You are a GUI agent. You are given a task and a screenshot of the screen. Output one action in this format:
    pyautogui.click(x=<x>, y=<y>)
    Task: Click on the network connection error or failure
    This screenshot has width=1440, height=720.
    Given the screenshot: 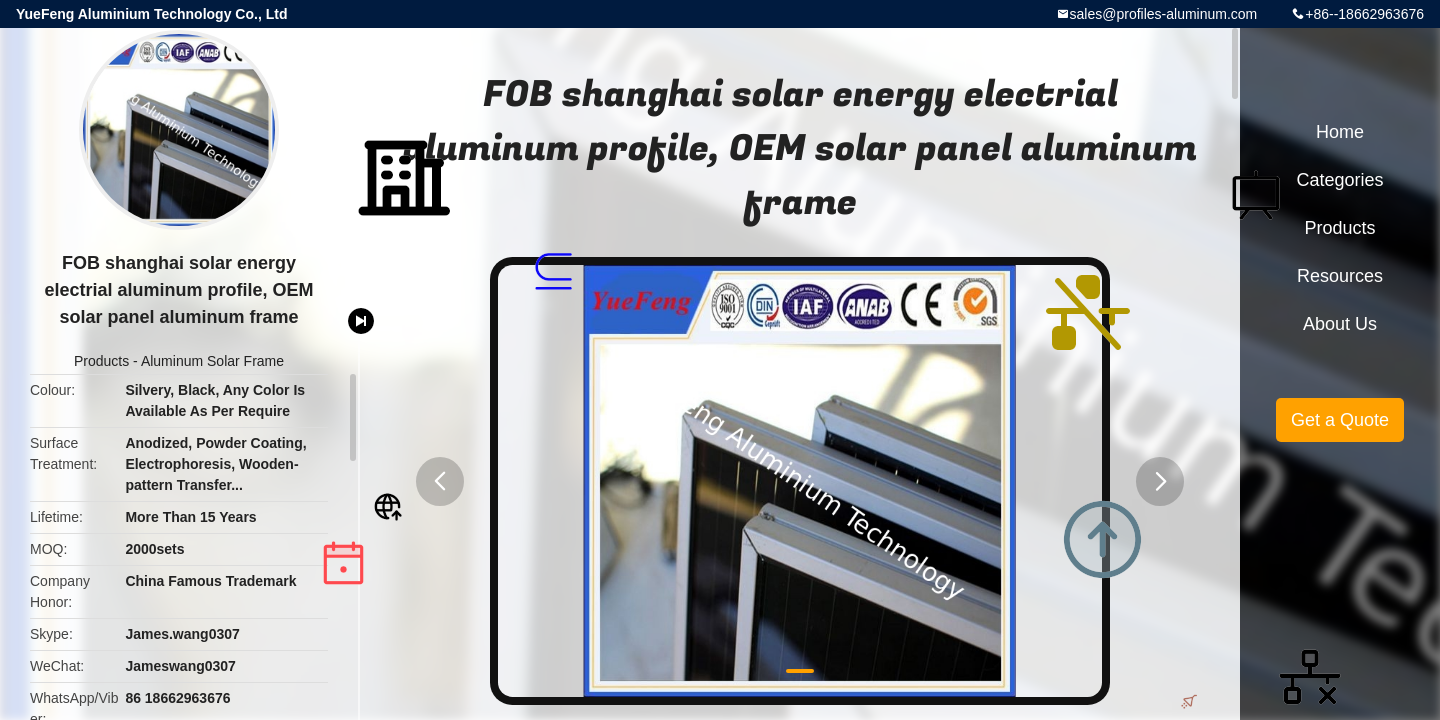 What is the action you would take?
    pyautogui.click(x=1310, y=678)
    